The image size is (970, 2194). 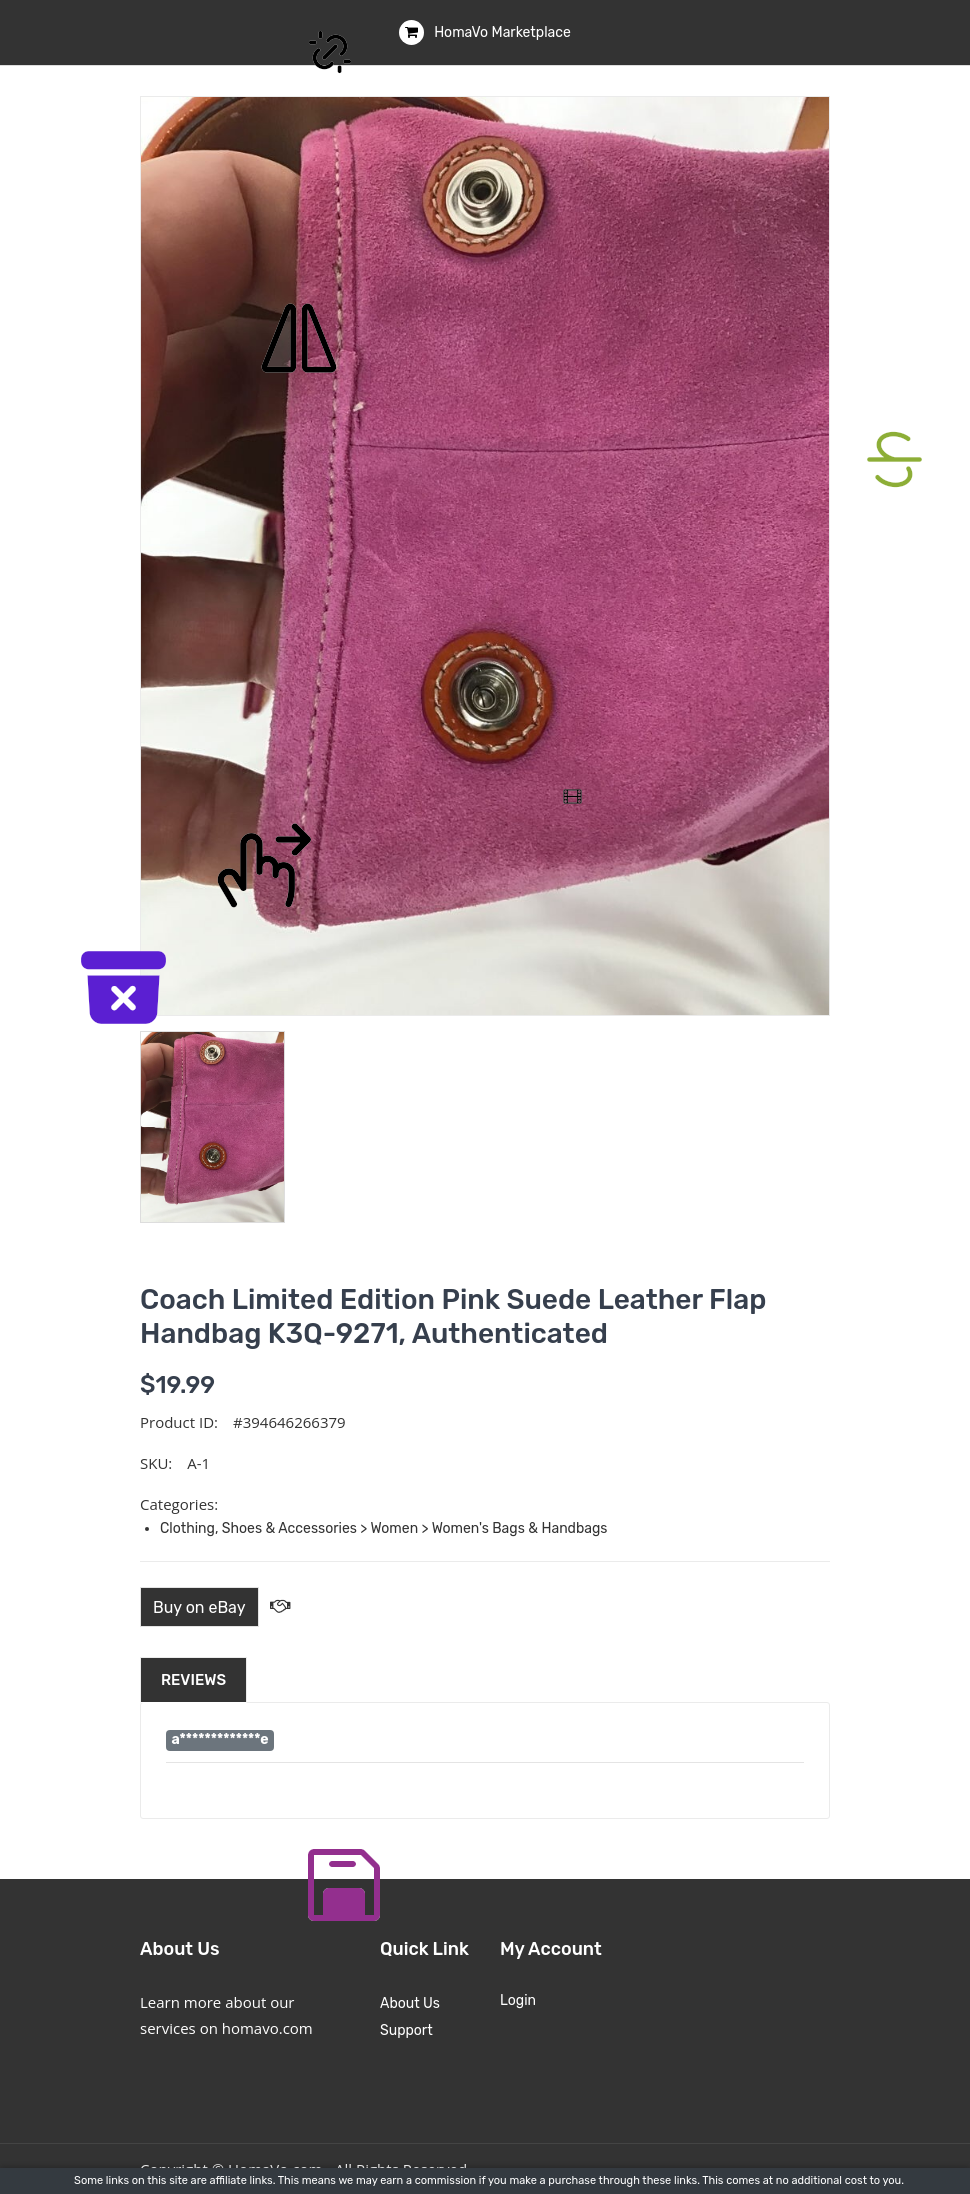 What do you see at coordinates (299, 341) in the screenshot?
I see `flip image horizontally` at bounding box center [299, 341].